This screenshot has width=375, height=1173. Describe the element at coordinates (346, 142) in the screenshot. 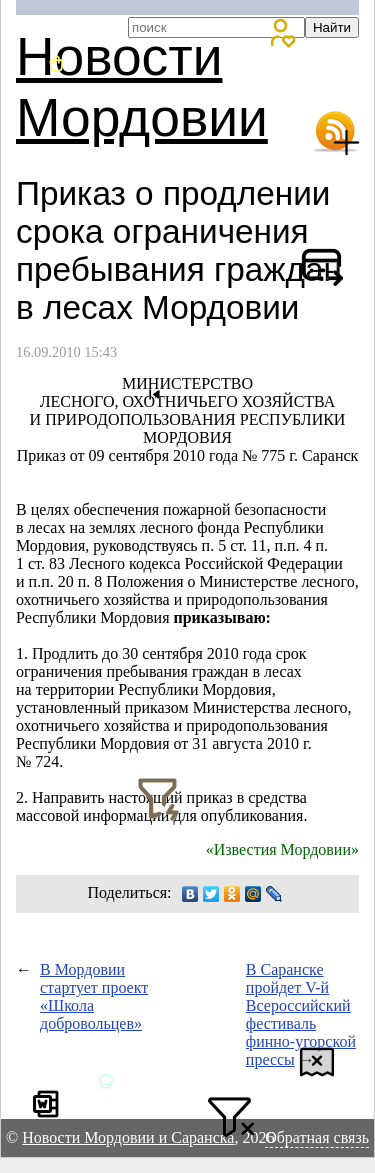

I see `add a new item` at that location.